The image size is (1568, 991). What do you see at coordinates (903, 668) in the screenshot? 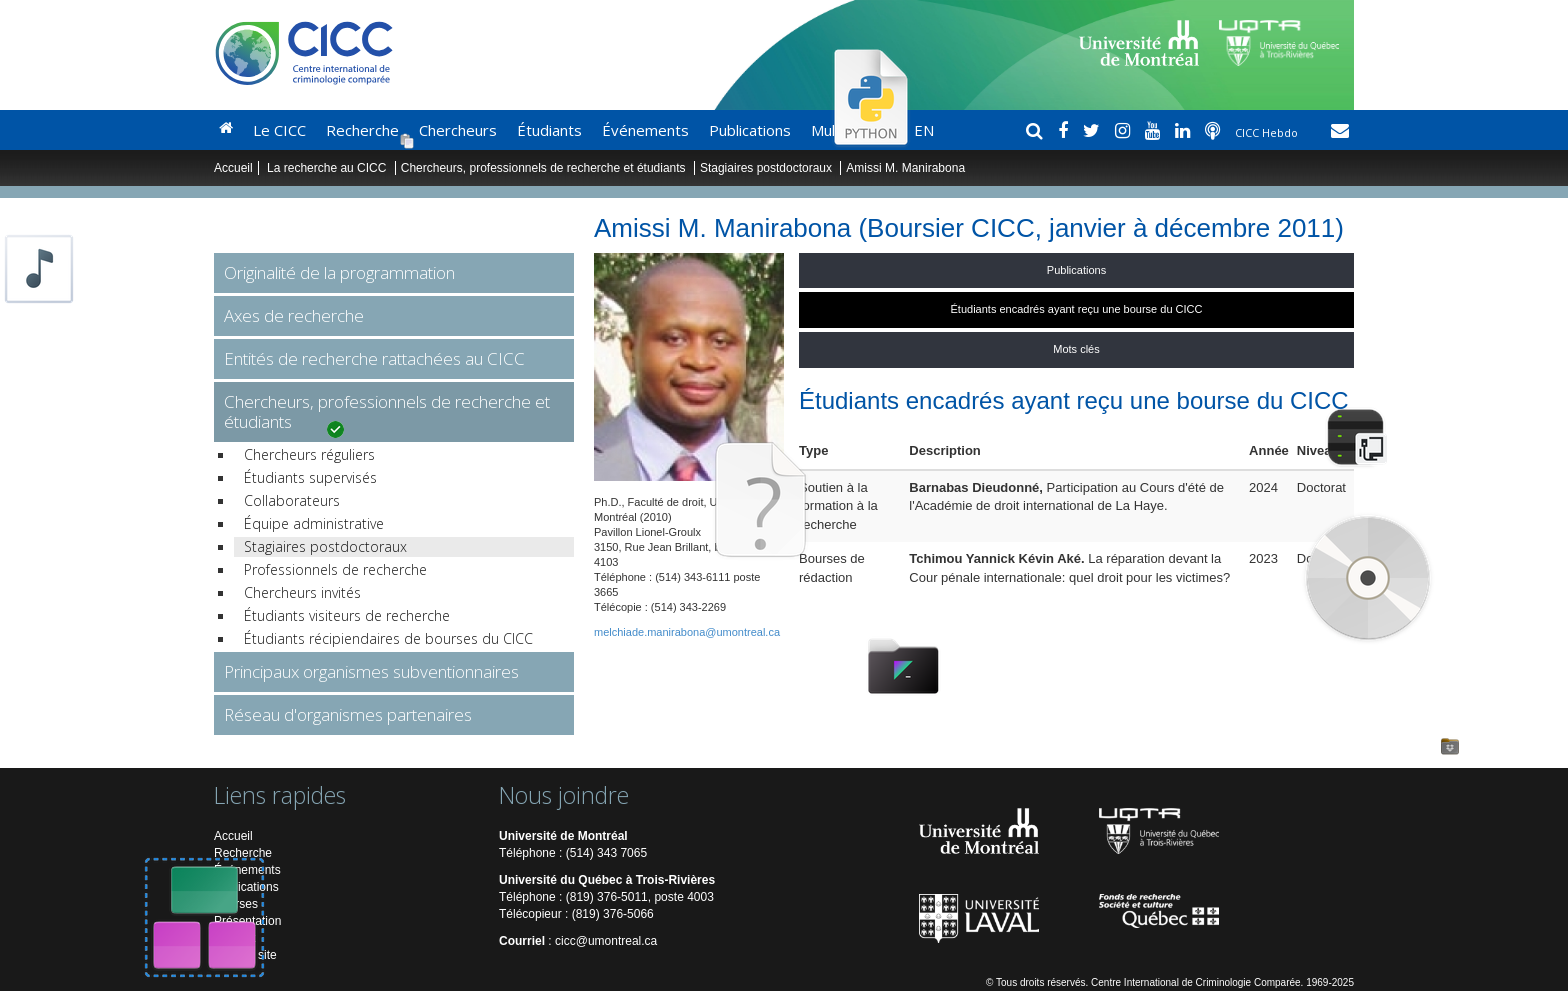
I see `open jetbrains academy project folder` at bounding box center [903, 668].